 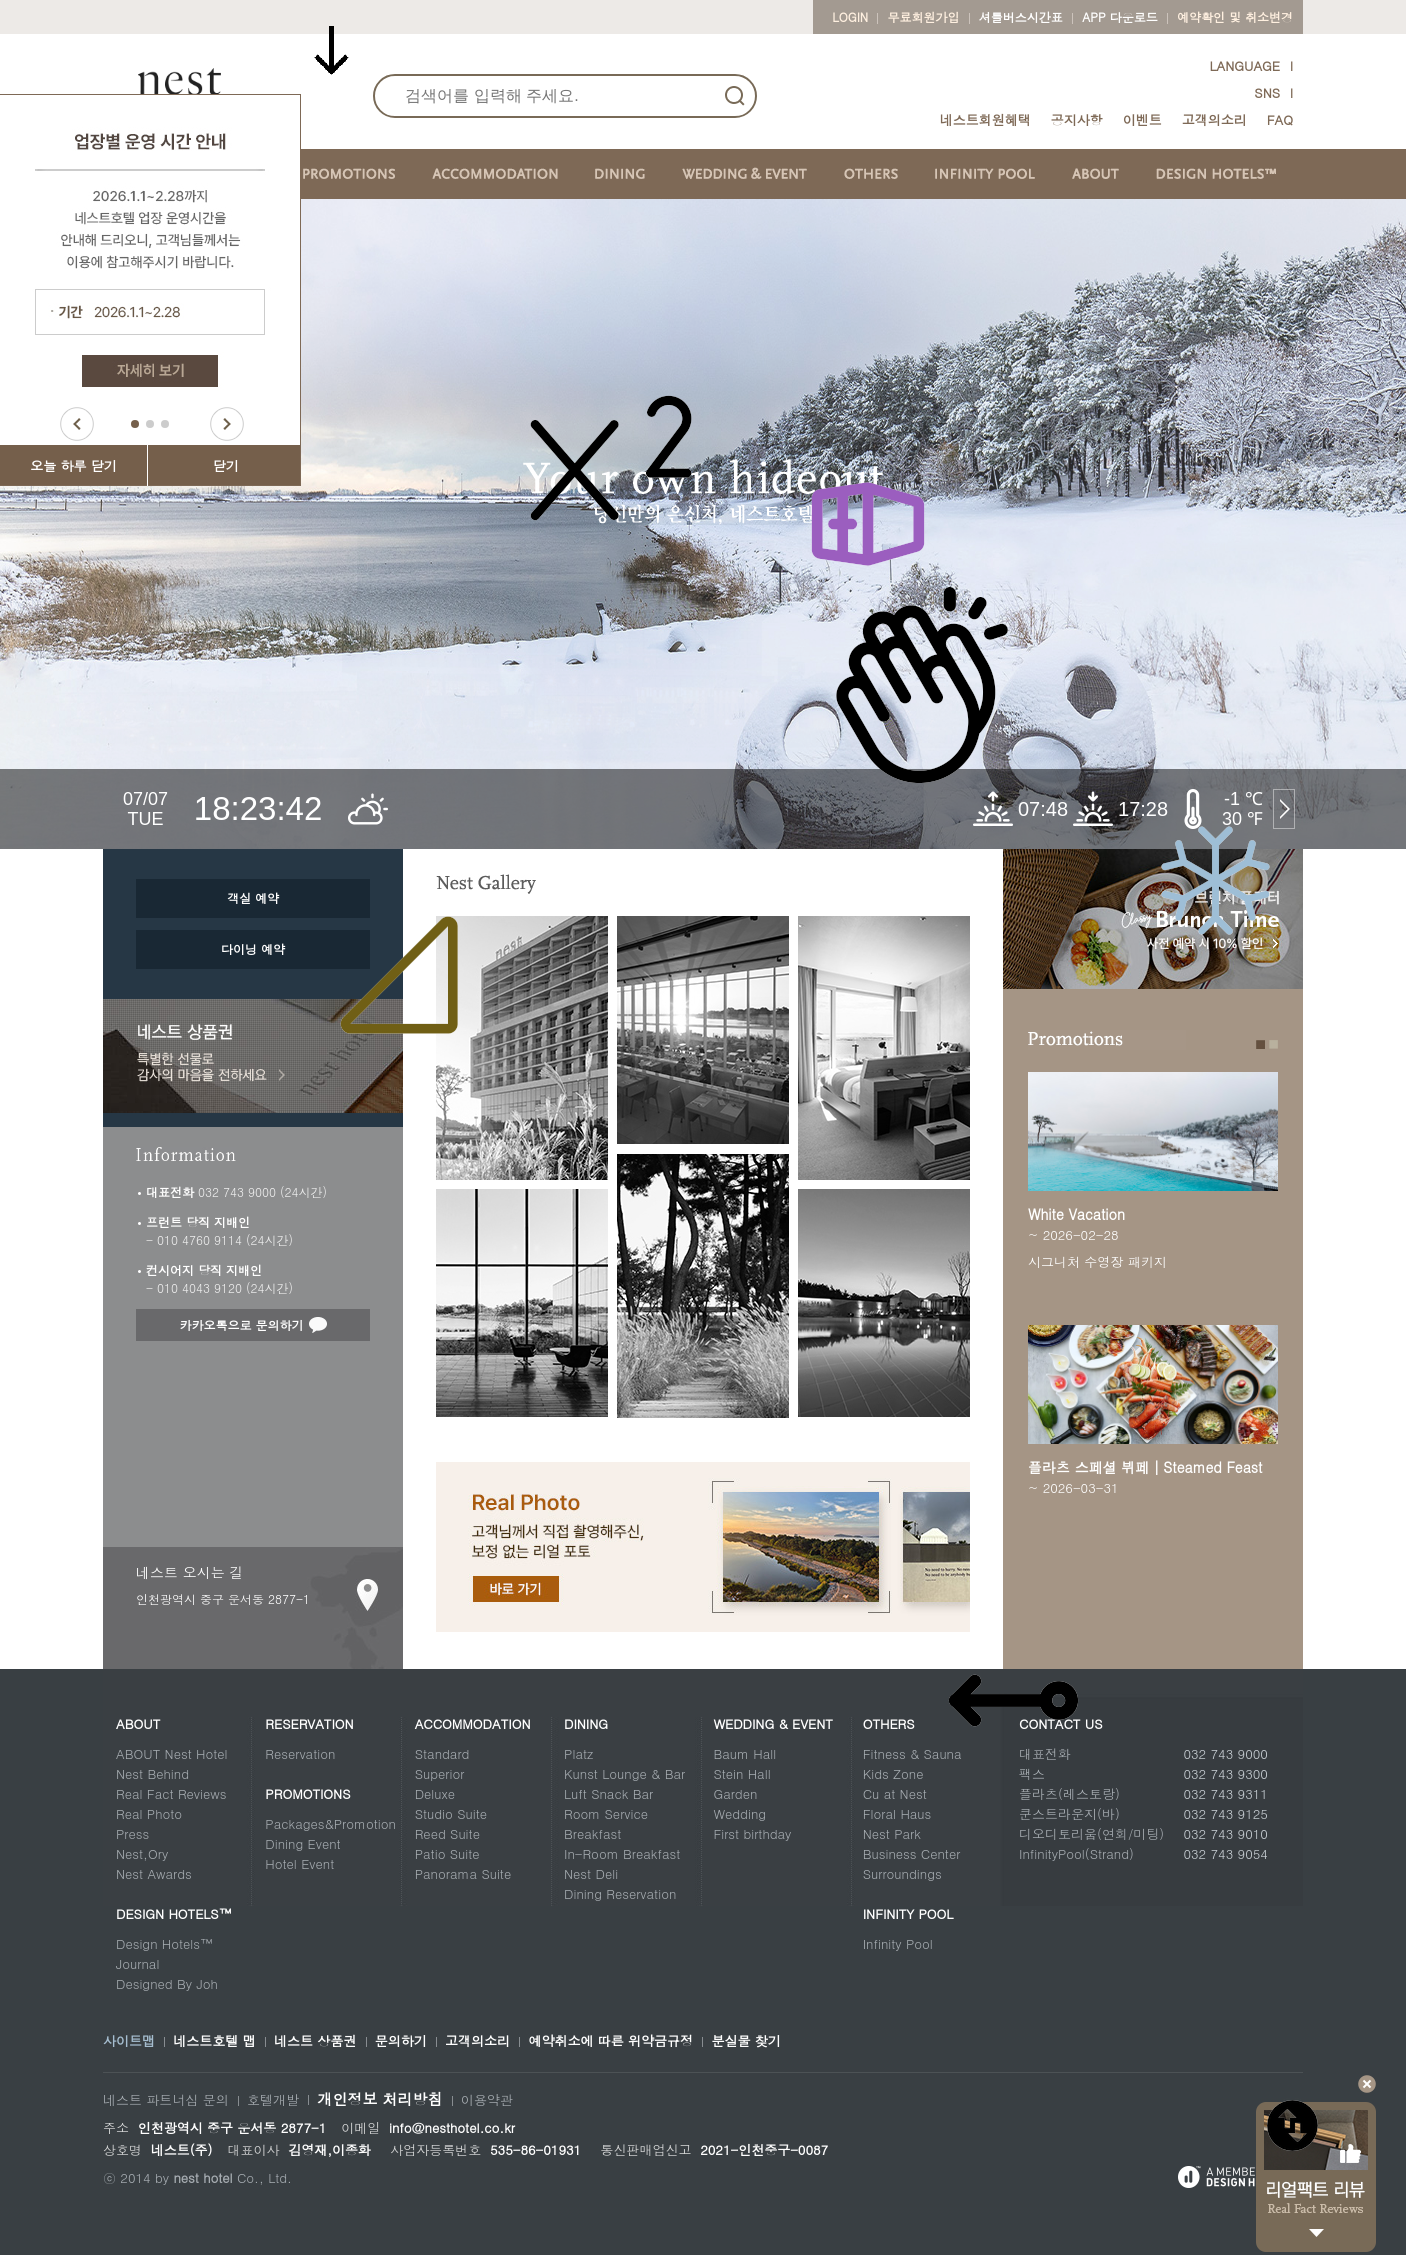 I want to click on view shipping or freight details, so click(x=868, y=524).